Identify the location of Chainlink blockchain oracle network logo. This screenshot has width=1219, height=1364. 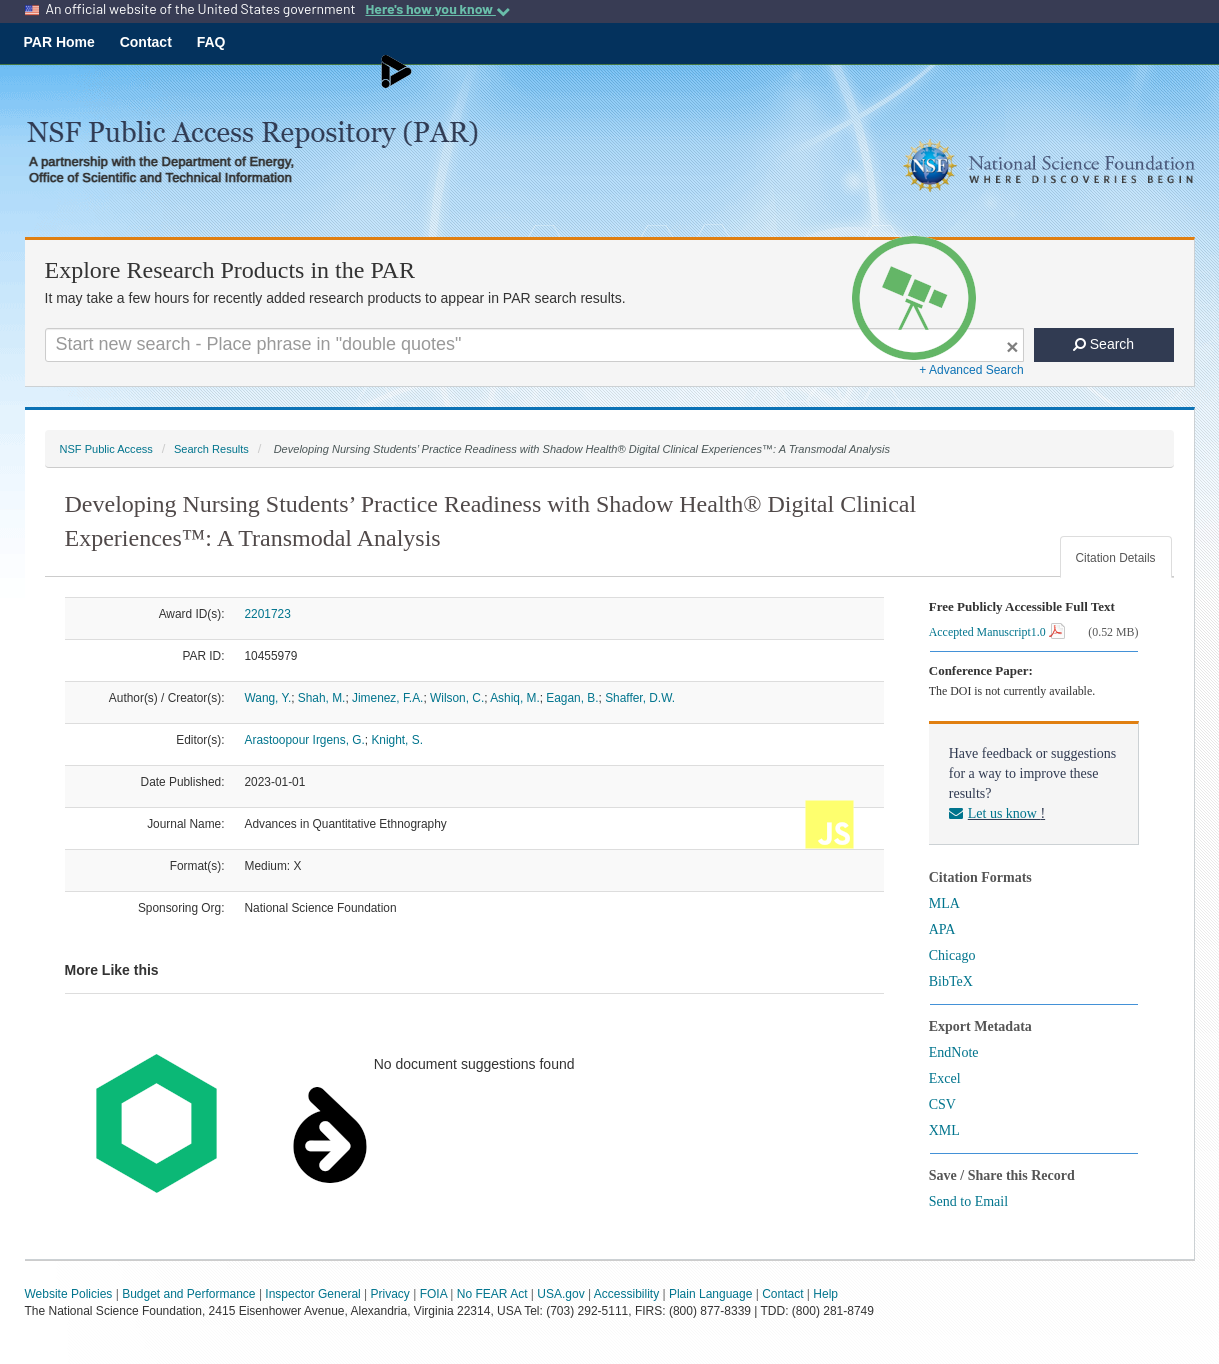
(156, 1123).